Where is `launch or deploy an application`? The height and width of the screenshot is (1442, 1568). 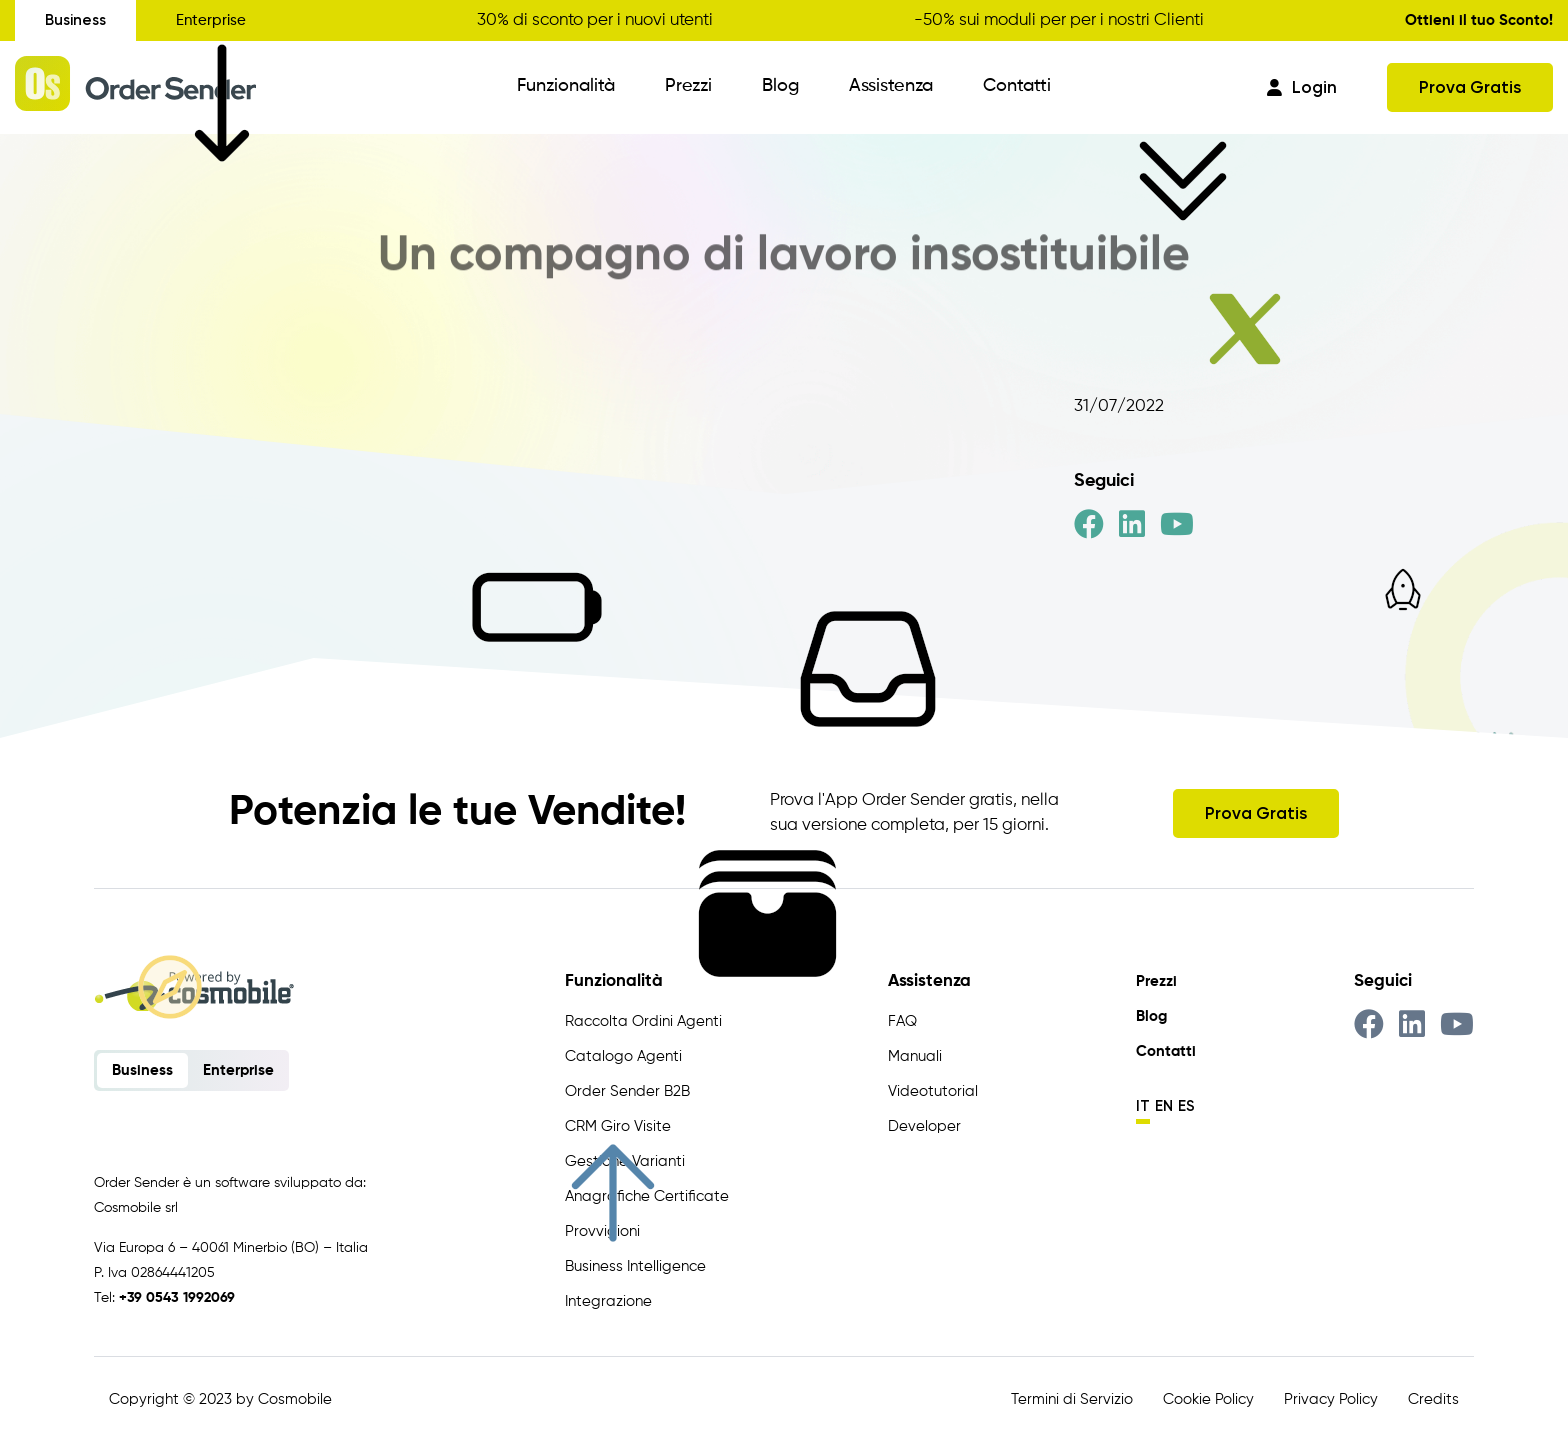
launch or deploy an application is located at coordinates (1403, 591).